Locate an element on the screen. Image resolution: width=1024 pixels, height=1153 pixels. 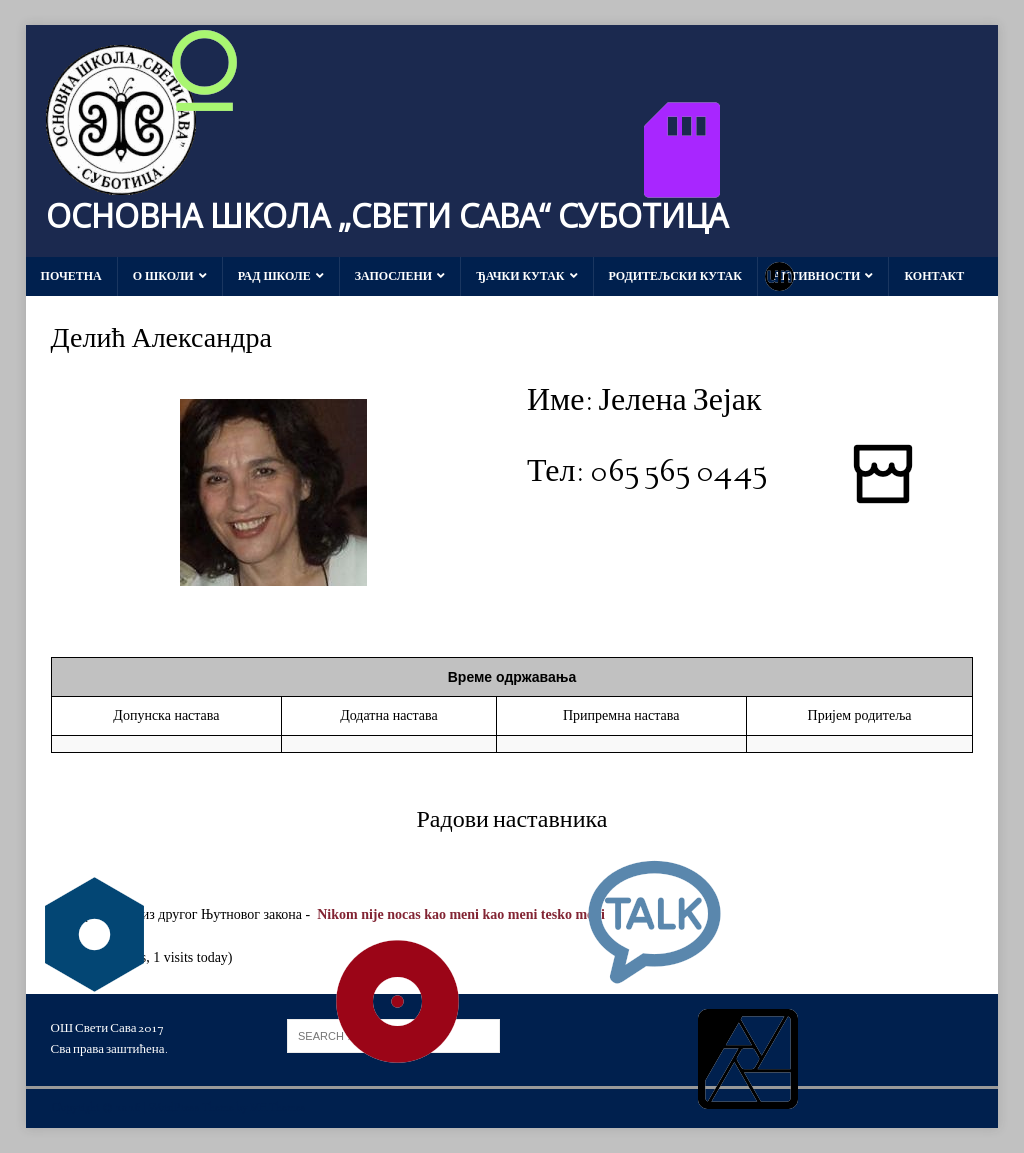
access external storage is located at coordinates (682, 150).